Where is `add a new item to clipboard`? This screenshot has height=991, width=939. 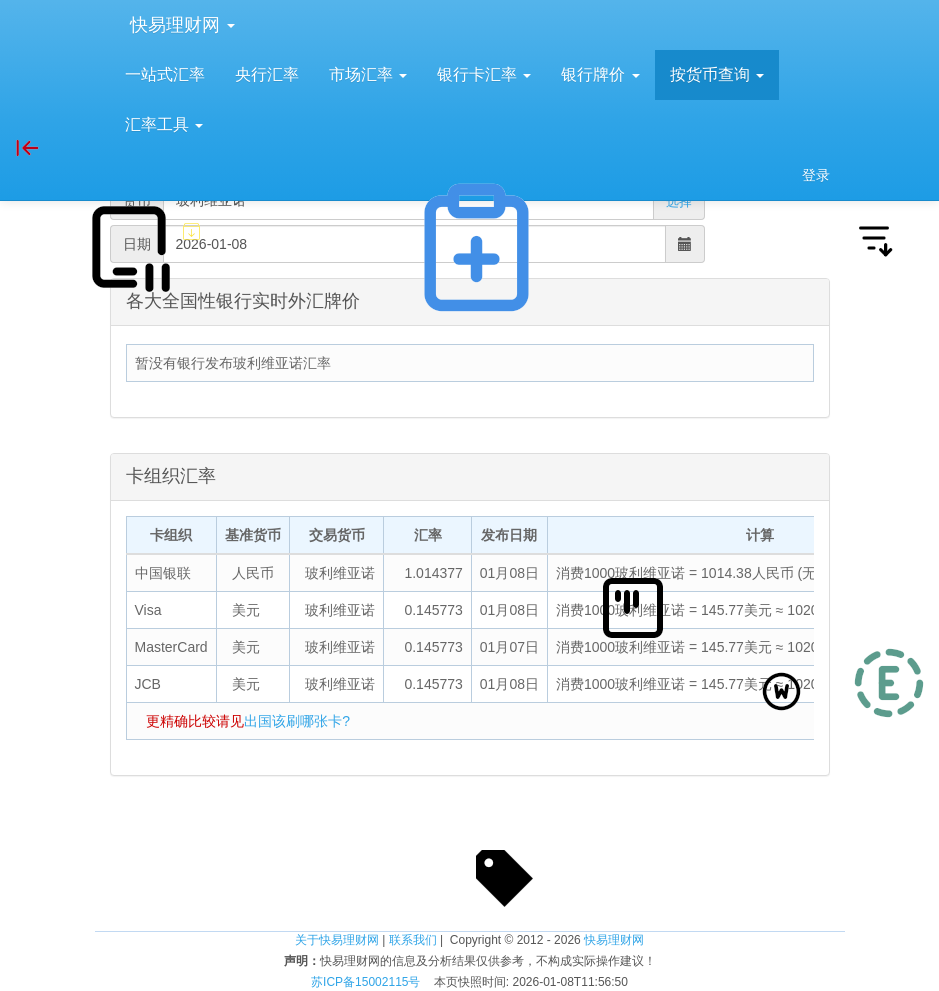 add a new item to clipboard is located at coordinates (476, 247).